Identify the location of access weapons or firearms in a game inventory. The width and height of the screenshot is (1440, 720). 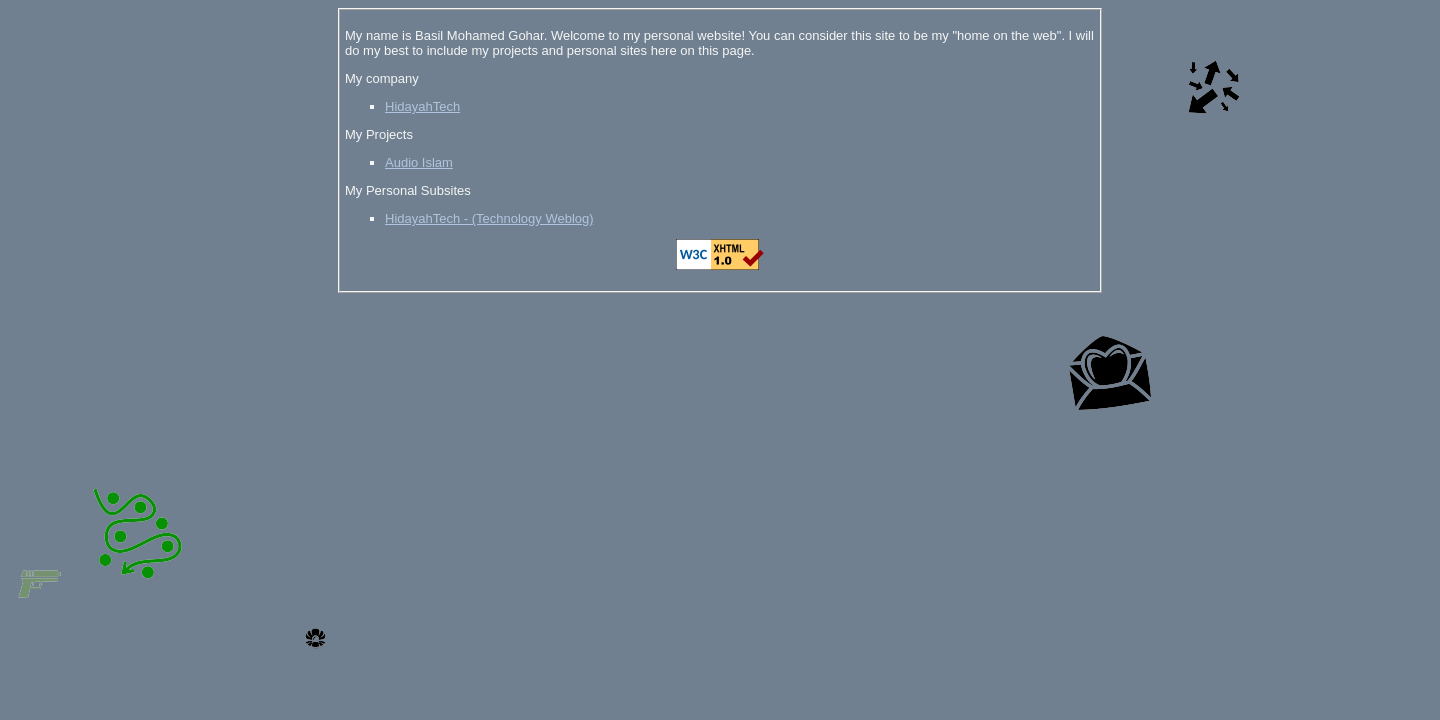
(39, 583).